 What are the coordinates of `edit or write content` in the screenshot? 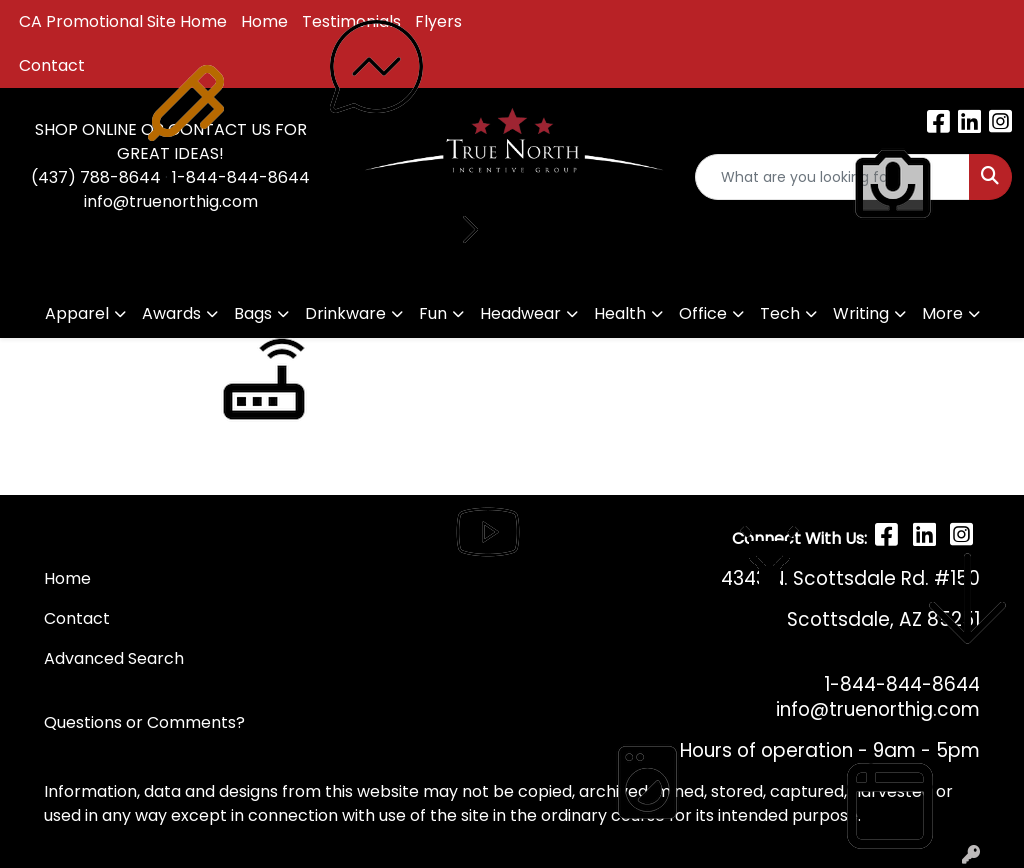 It's located at (184, 105).